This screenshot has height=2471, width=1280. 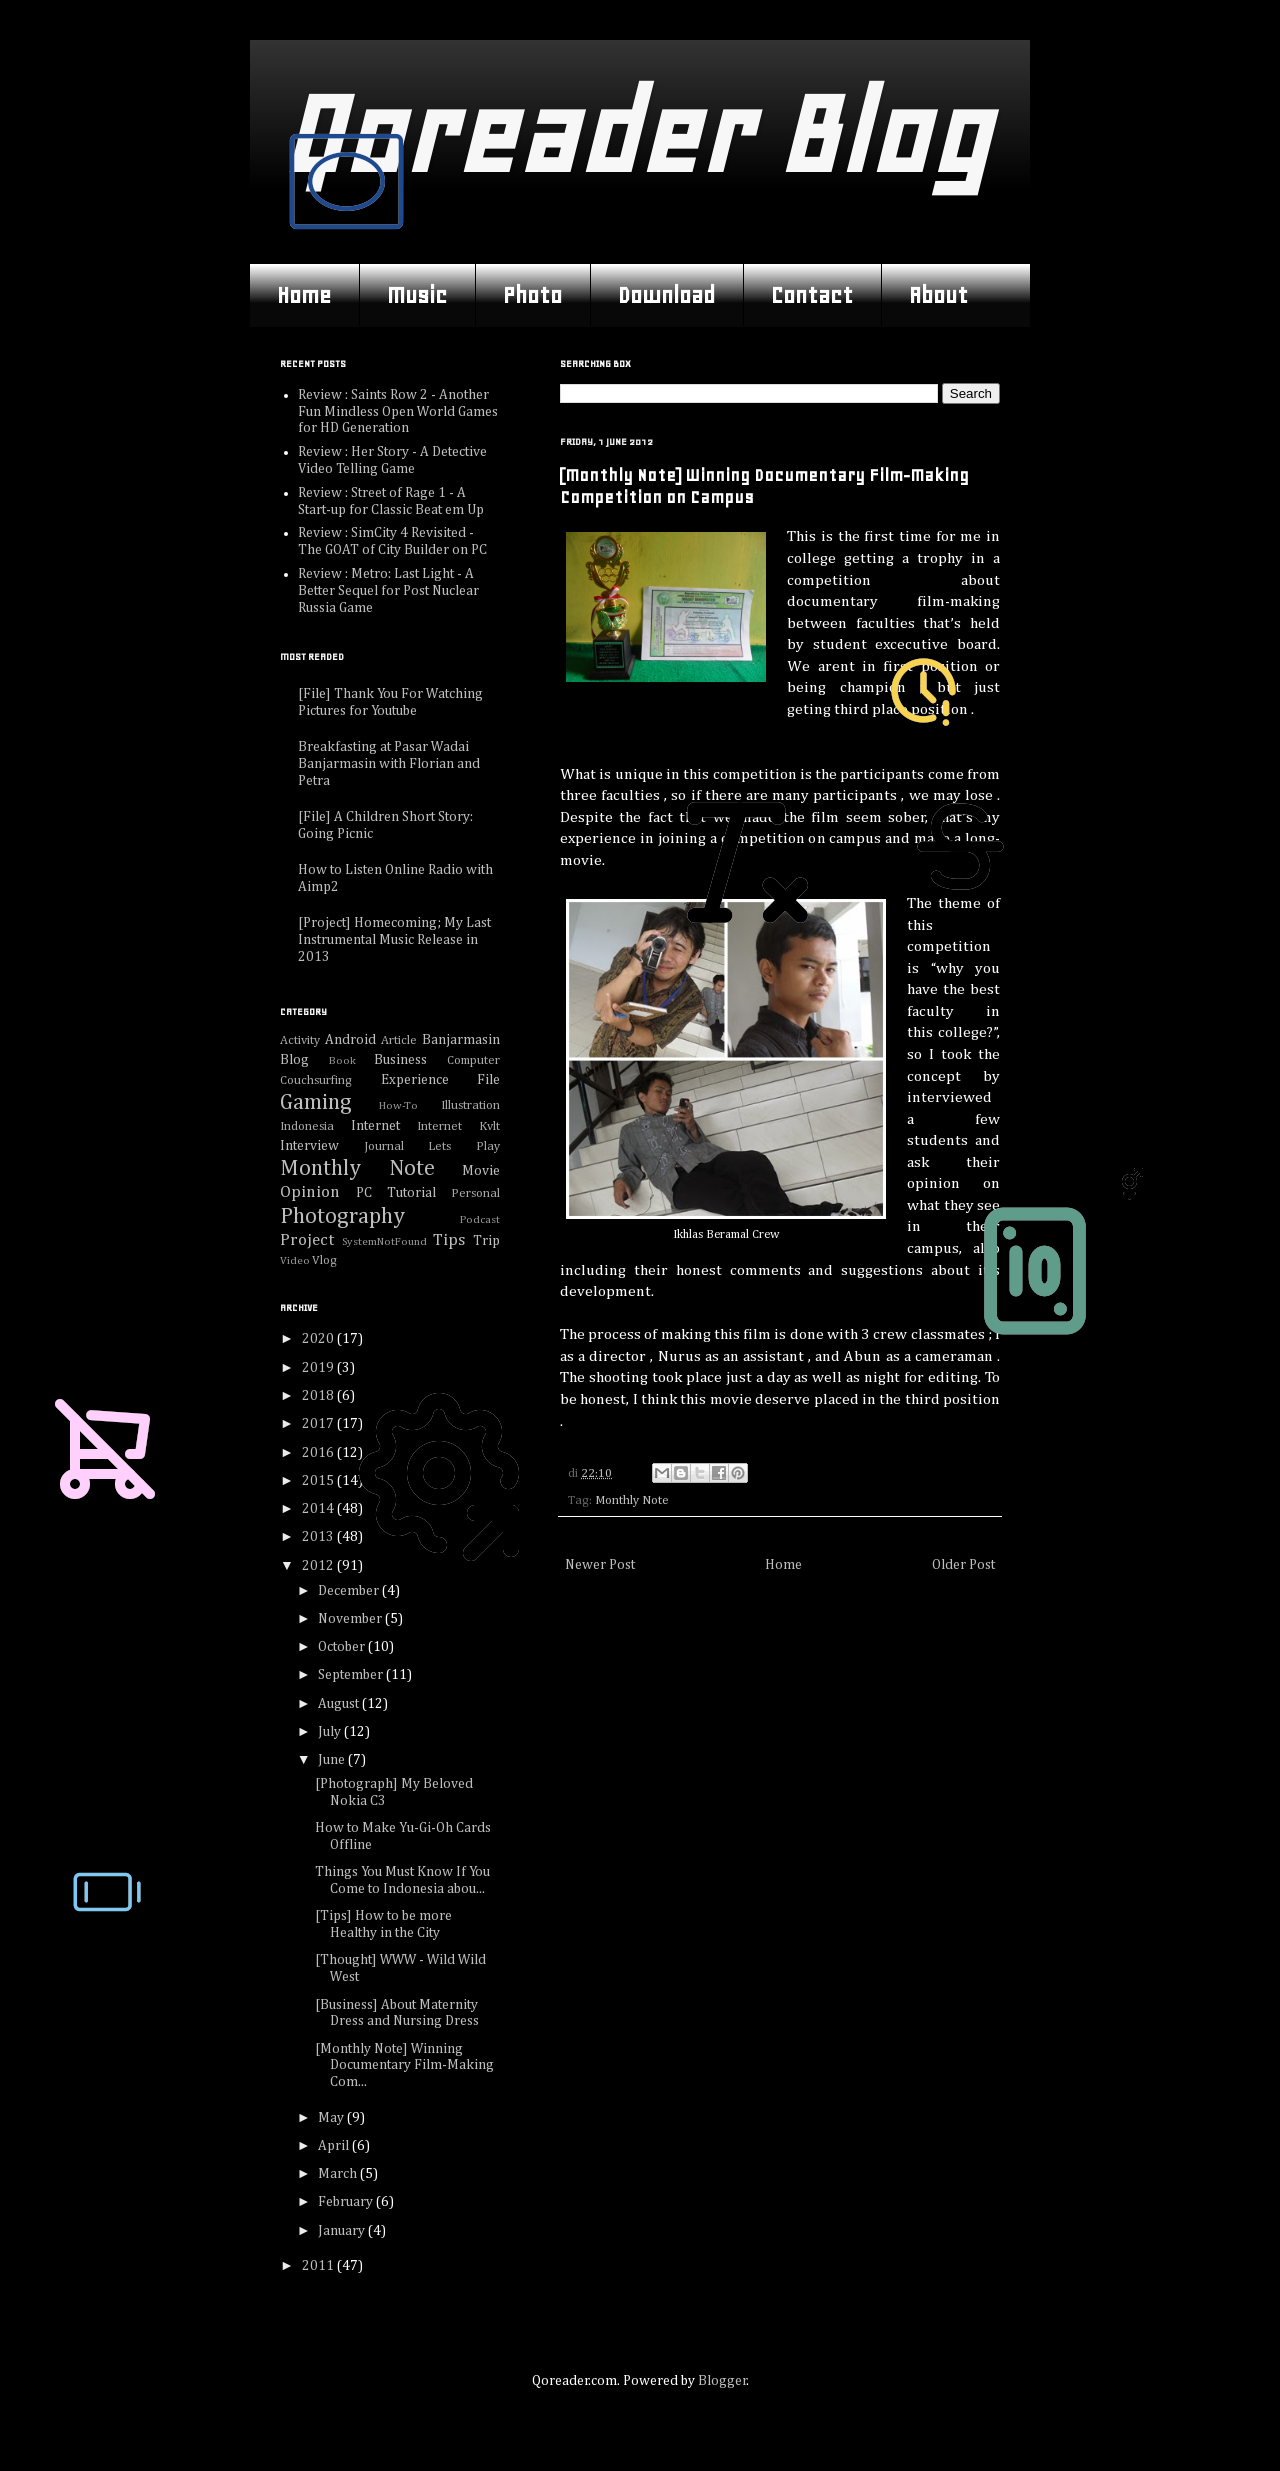 What do you see at coordinates (439, 1473) in the screenshot?
I see `share app or system settings` at bounding box center [439, 1473].